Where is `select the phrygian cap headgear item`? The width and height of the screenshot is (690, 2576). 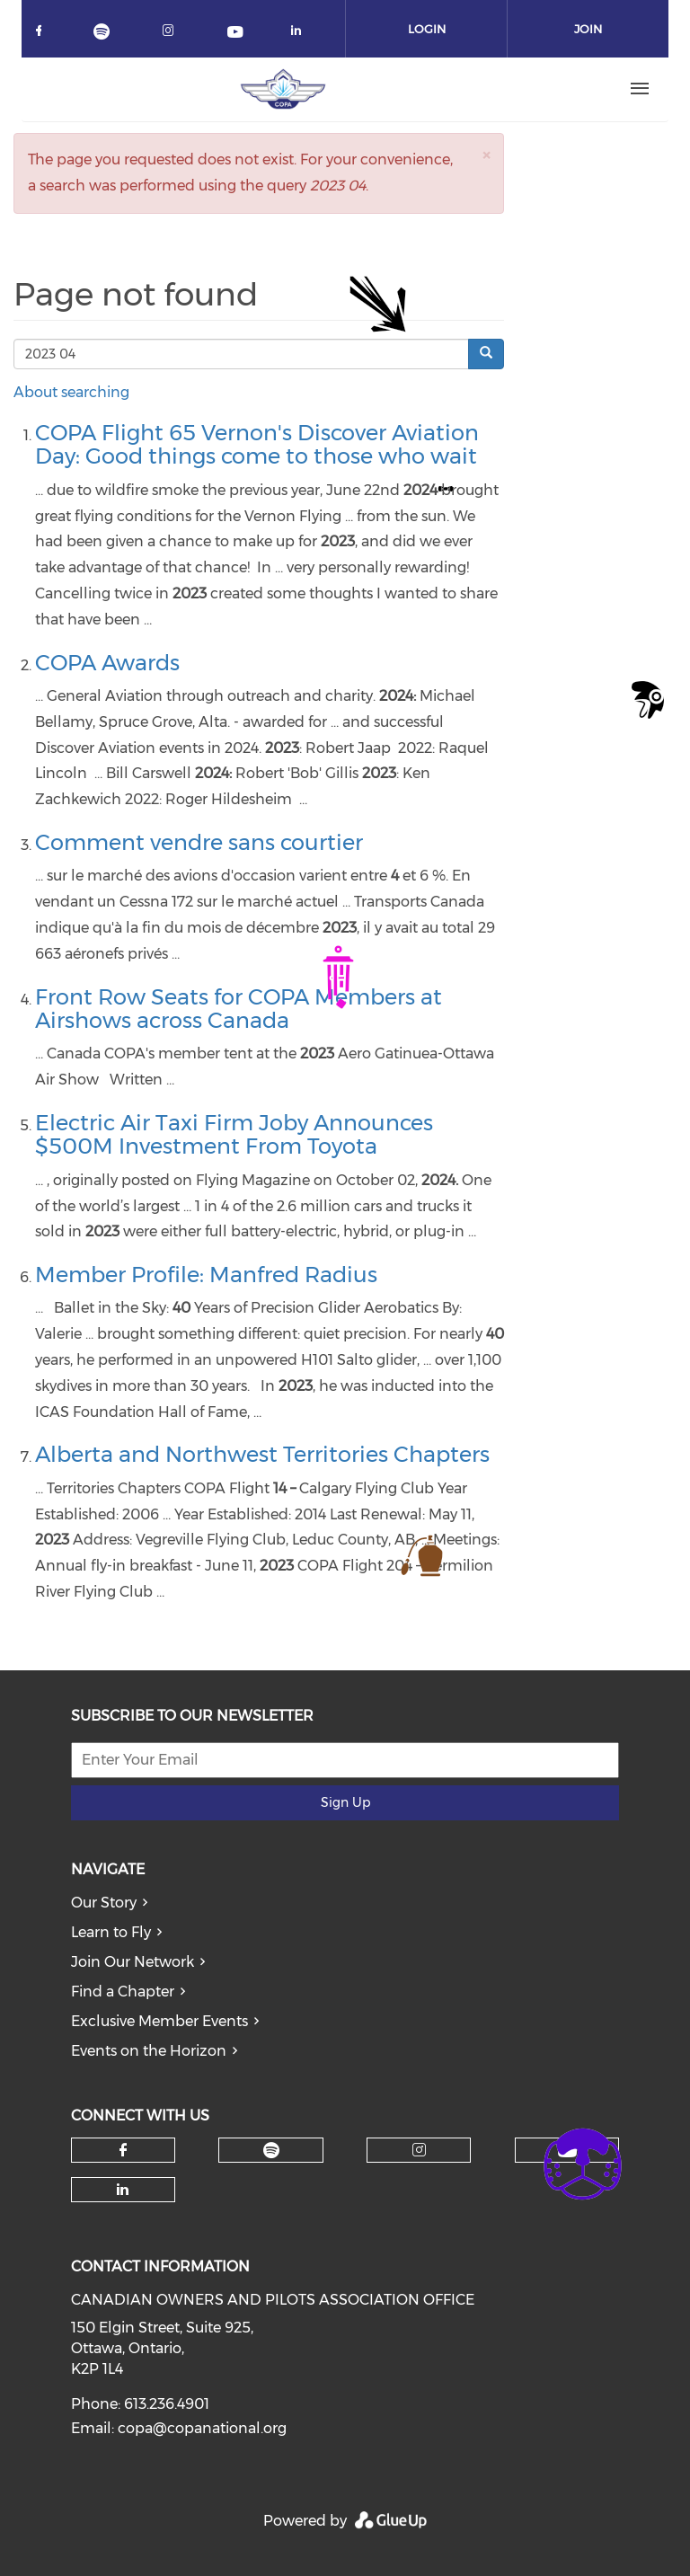
select the phrygian cap headgear item is located at coordinates (648, 700).